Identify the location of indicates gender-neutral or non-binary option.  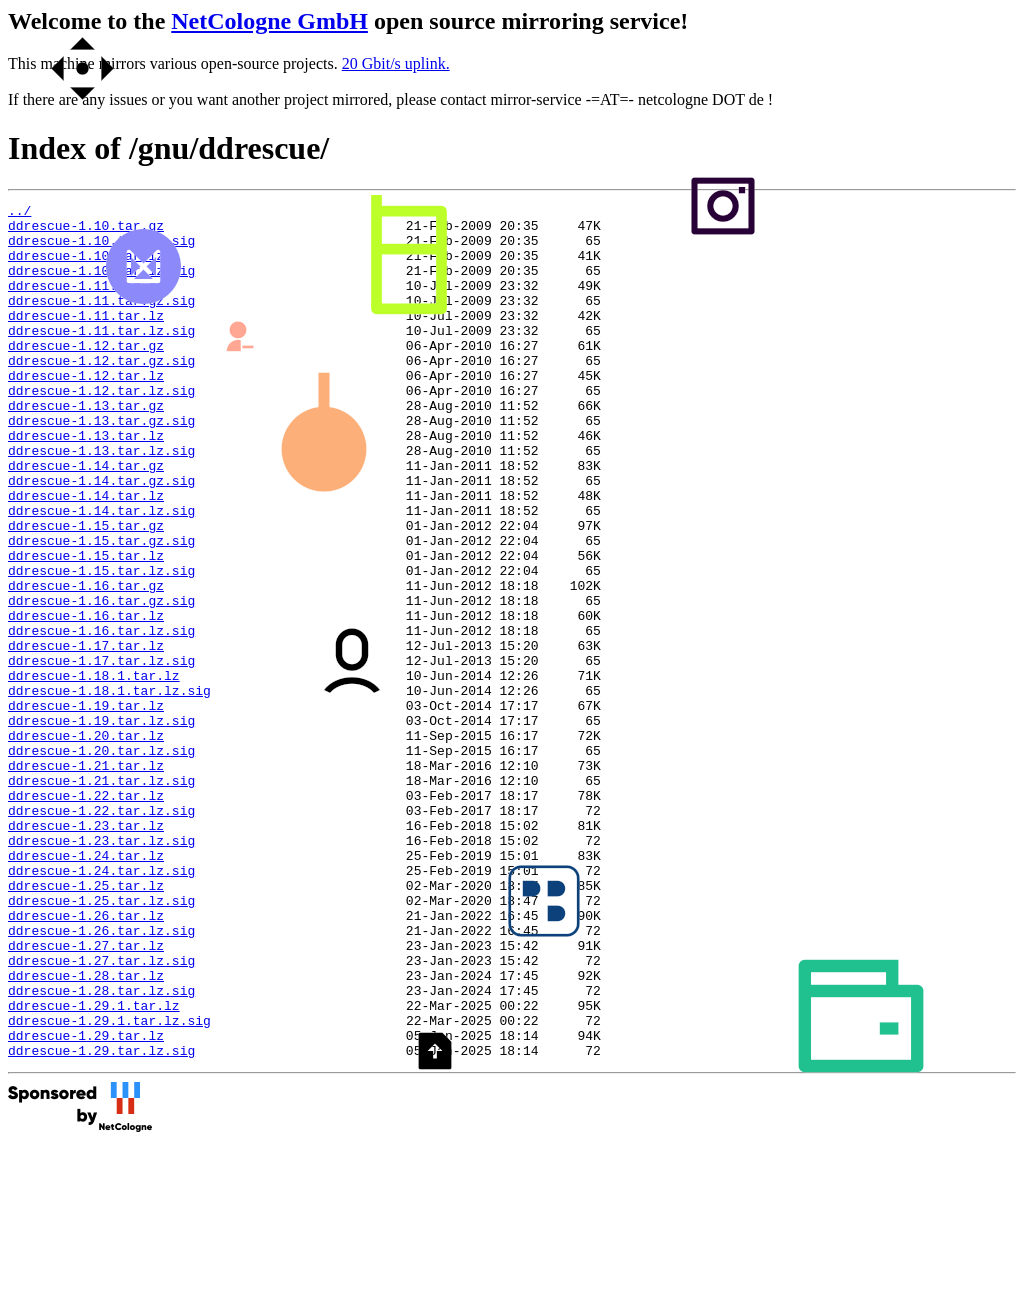
(324, 435).